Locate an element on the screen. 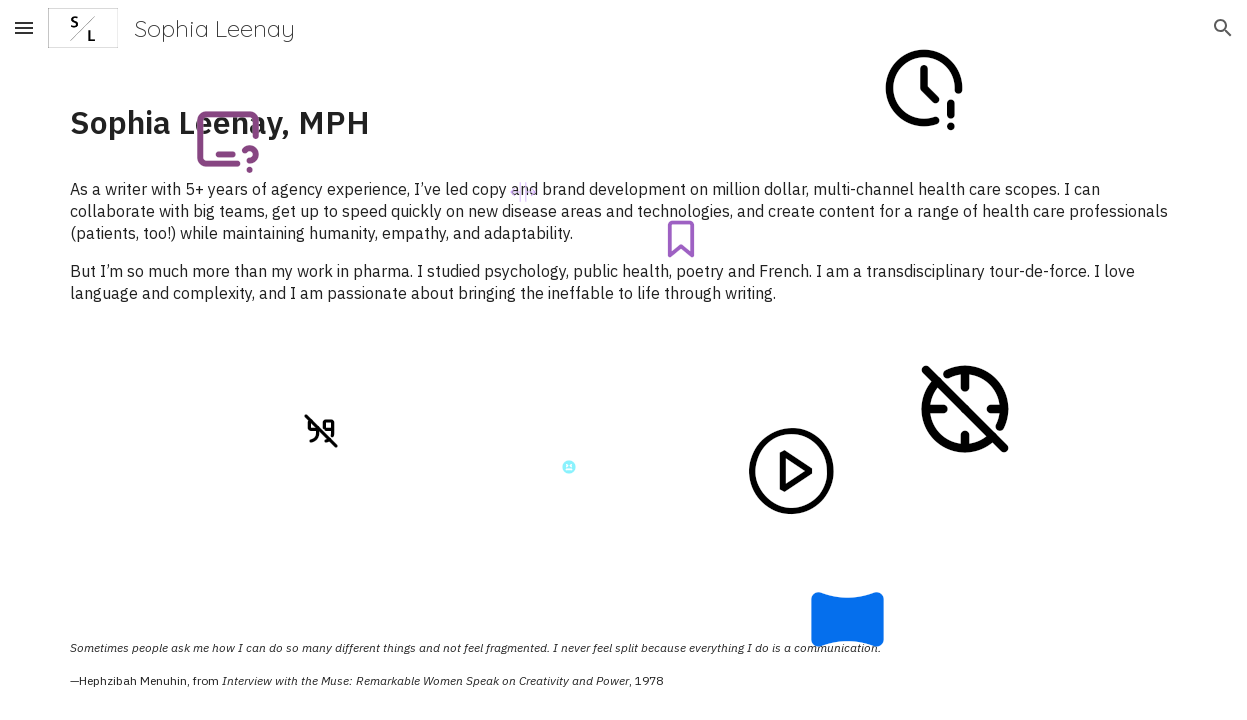 This screenshot has height=720, width=1247. split view horizontally is located at coordinates (523, 192).